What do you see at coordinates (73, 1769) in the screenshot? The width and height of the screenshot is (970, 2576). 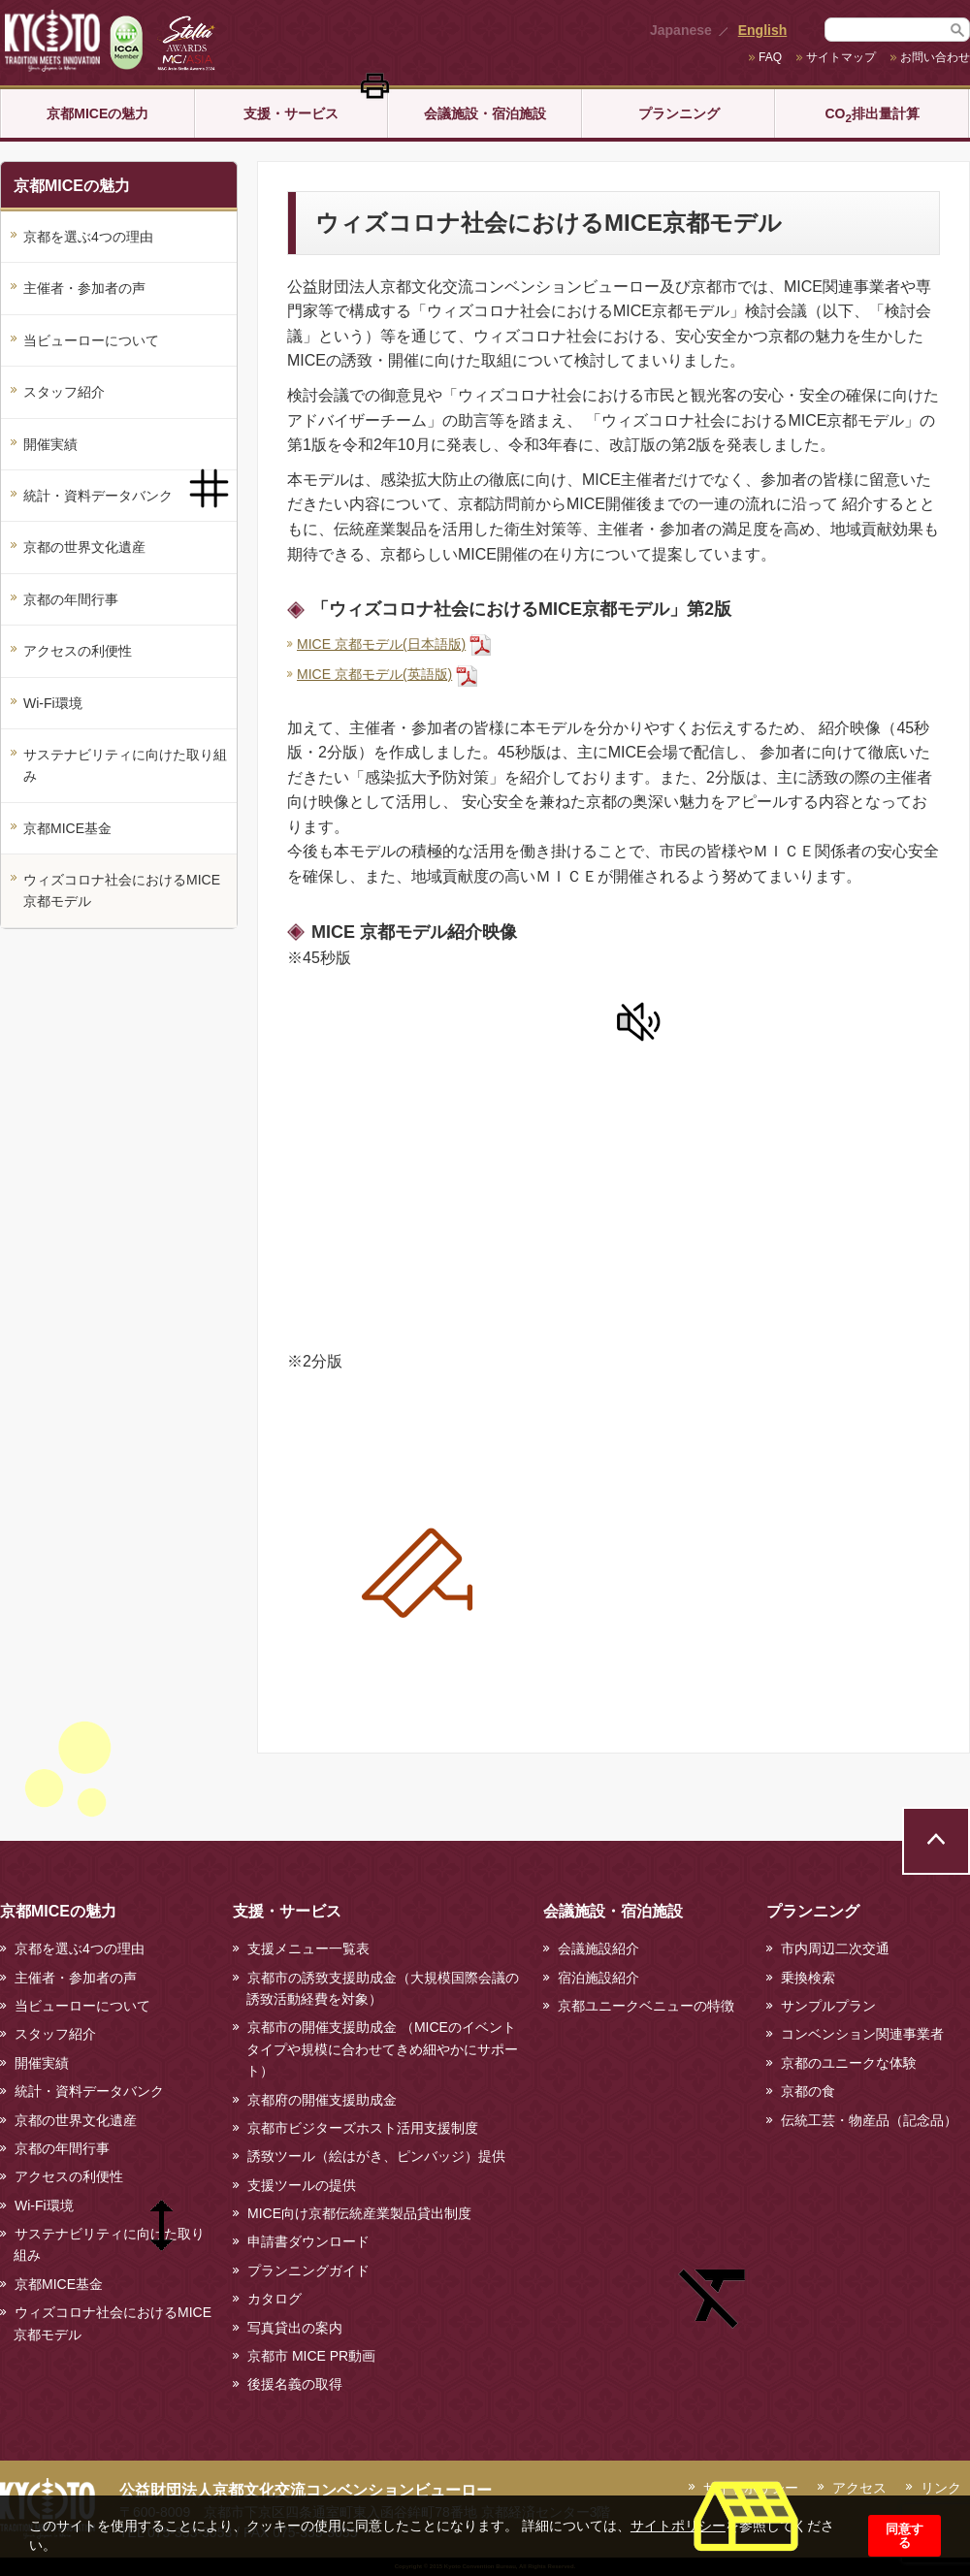 I see `view bubble chart data visualization` at bounding box center [73, 1769].